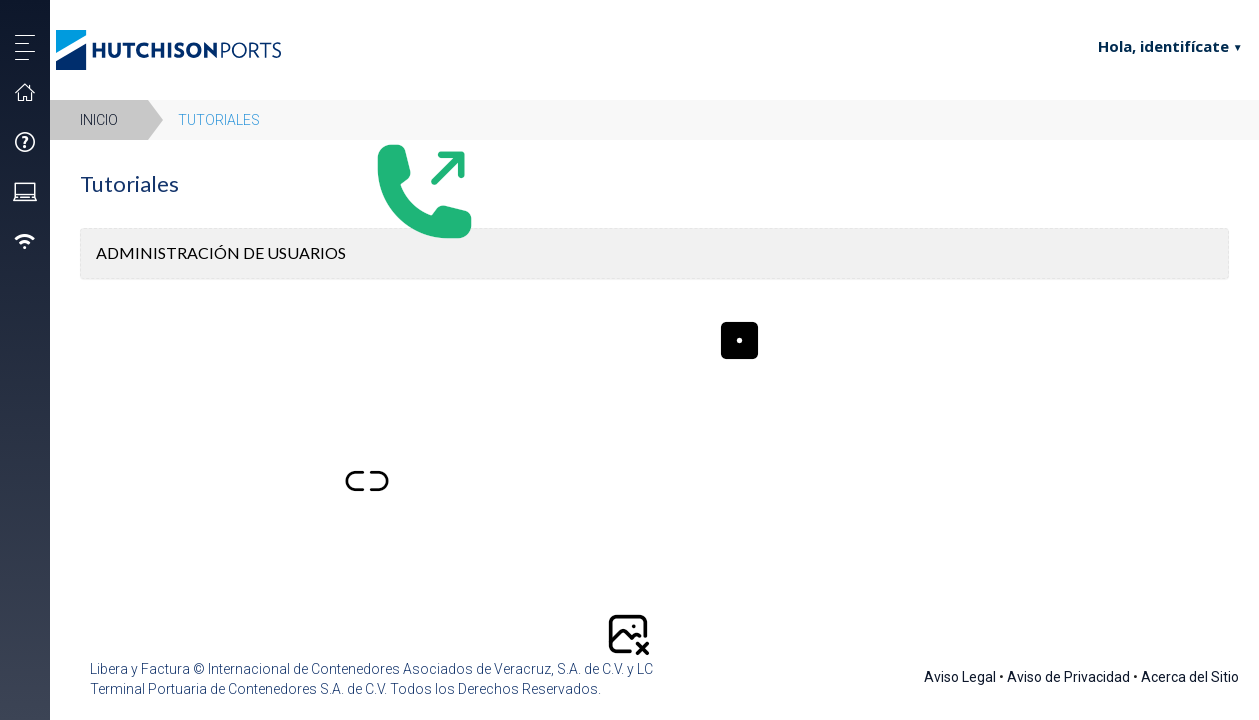 The height and width of the screenshot is (720, 1259). What do you see at coordinates (628, 634) in the screenshot?
I see `remove or delete a photo` at bounding box center [628, 634].